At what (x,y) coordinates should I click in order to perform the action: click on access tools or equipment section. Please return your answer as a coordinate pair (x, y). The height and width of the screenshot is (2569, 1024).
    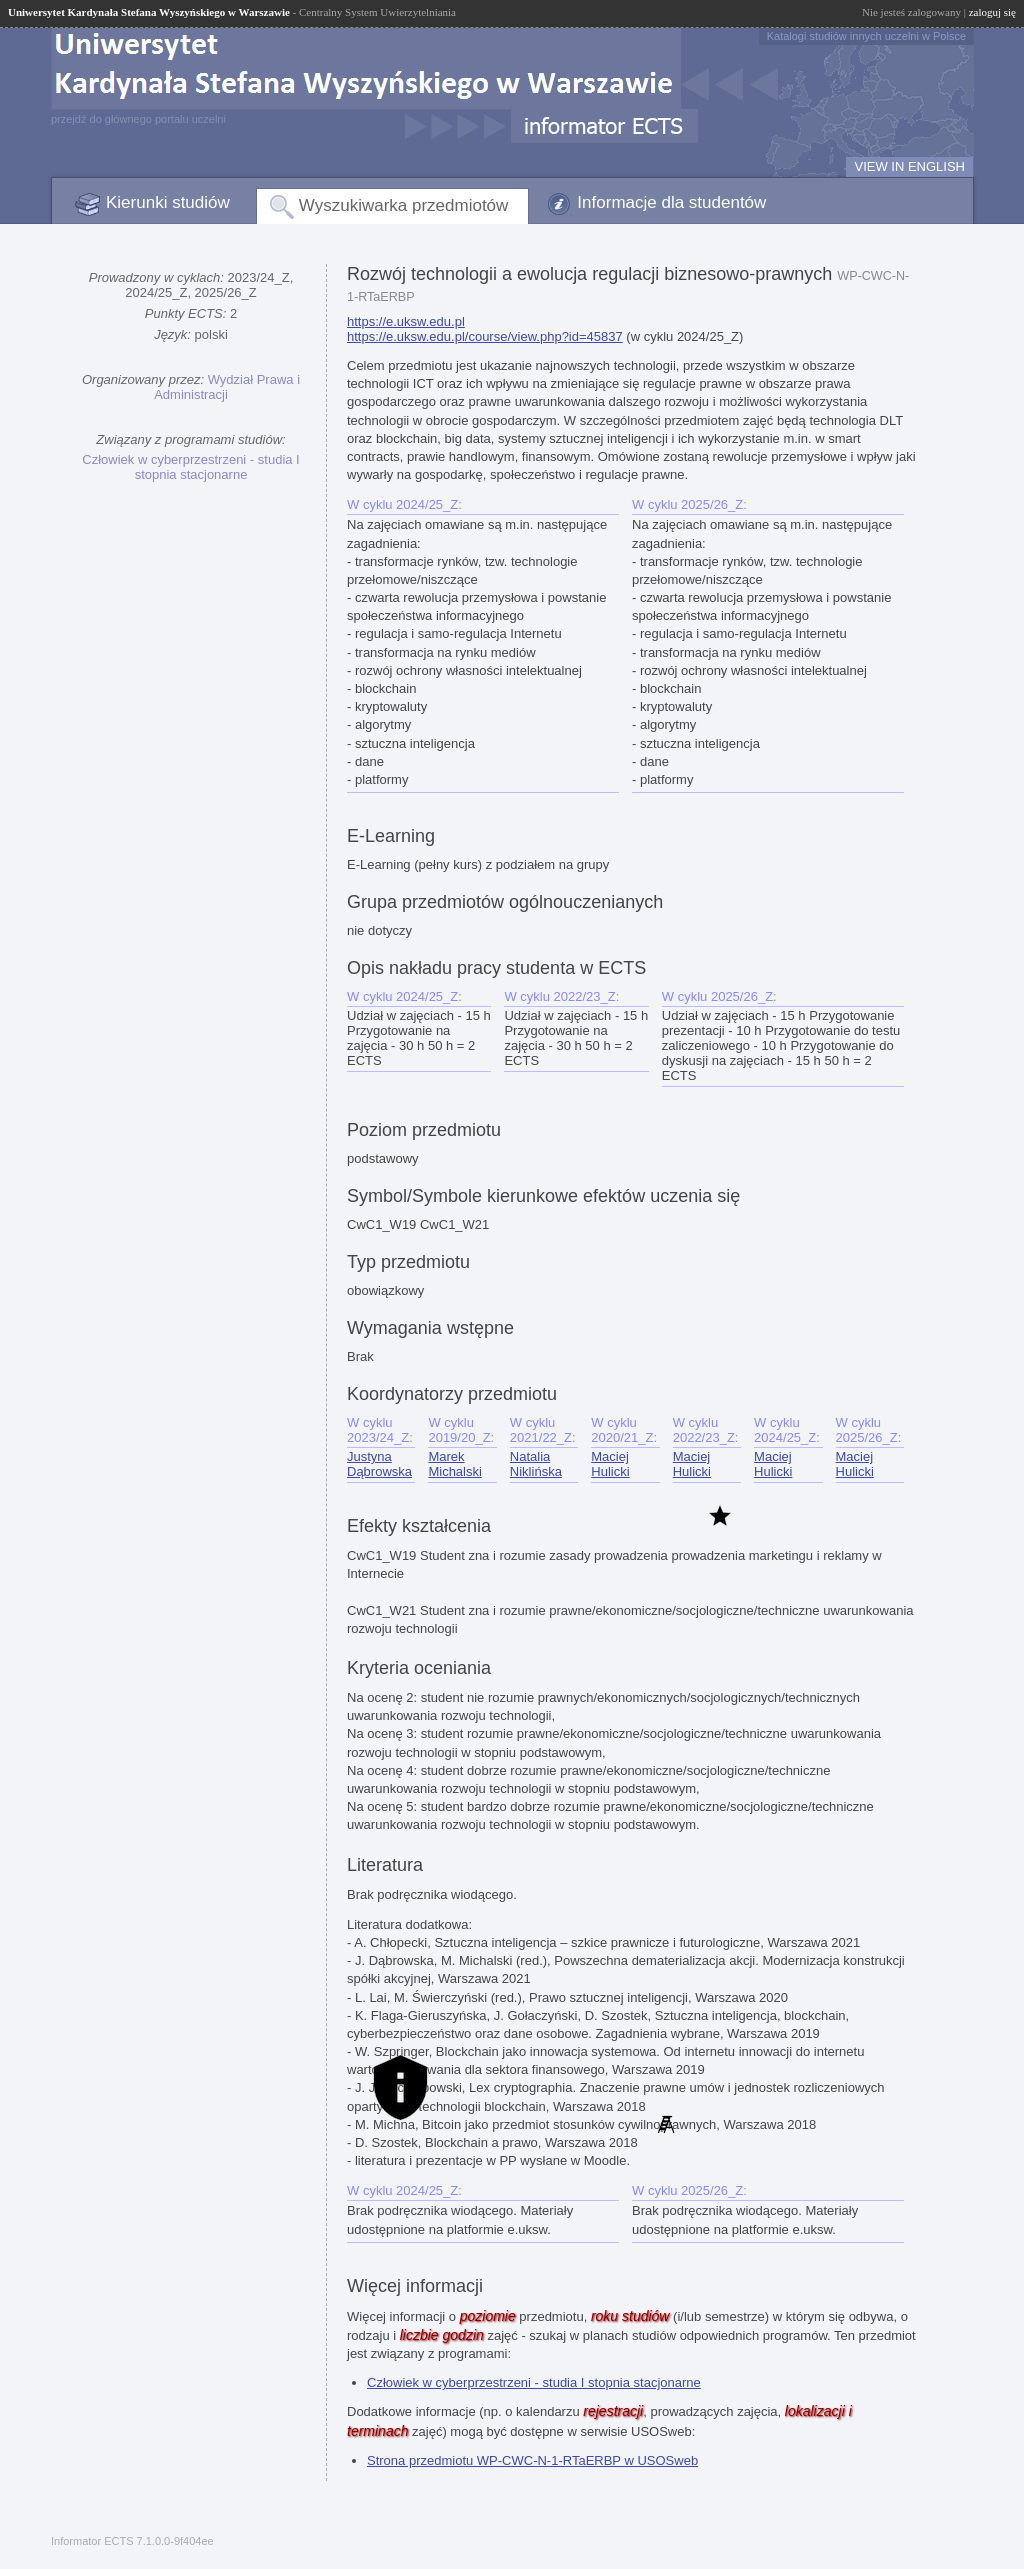
    Looking at the image, I should click on (666, 2124).